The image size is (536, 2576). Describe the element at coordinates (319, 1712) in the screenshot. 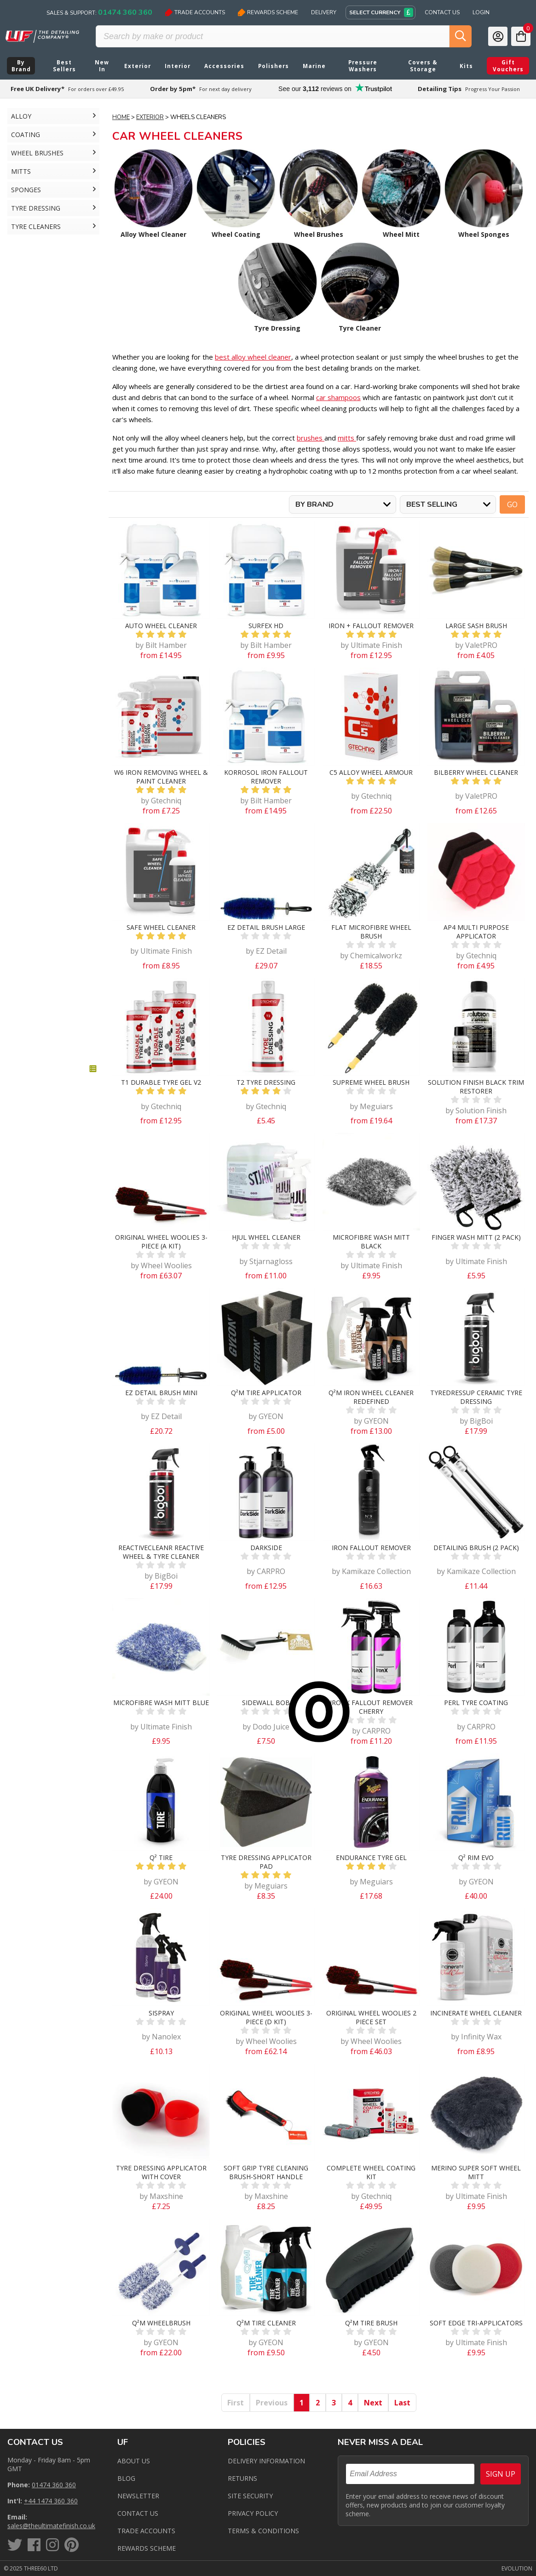

I see `indicates zero items or notifications` at that location.